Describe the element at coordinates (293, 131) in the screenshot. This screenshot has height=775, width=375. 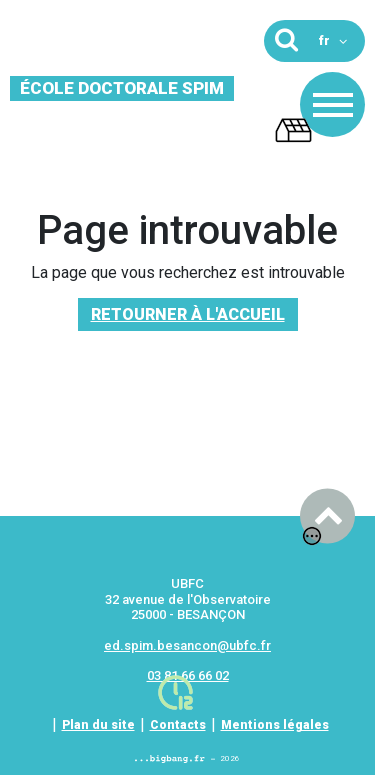
I see `view solar panel or renewable energy settings` at that location.